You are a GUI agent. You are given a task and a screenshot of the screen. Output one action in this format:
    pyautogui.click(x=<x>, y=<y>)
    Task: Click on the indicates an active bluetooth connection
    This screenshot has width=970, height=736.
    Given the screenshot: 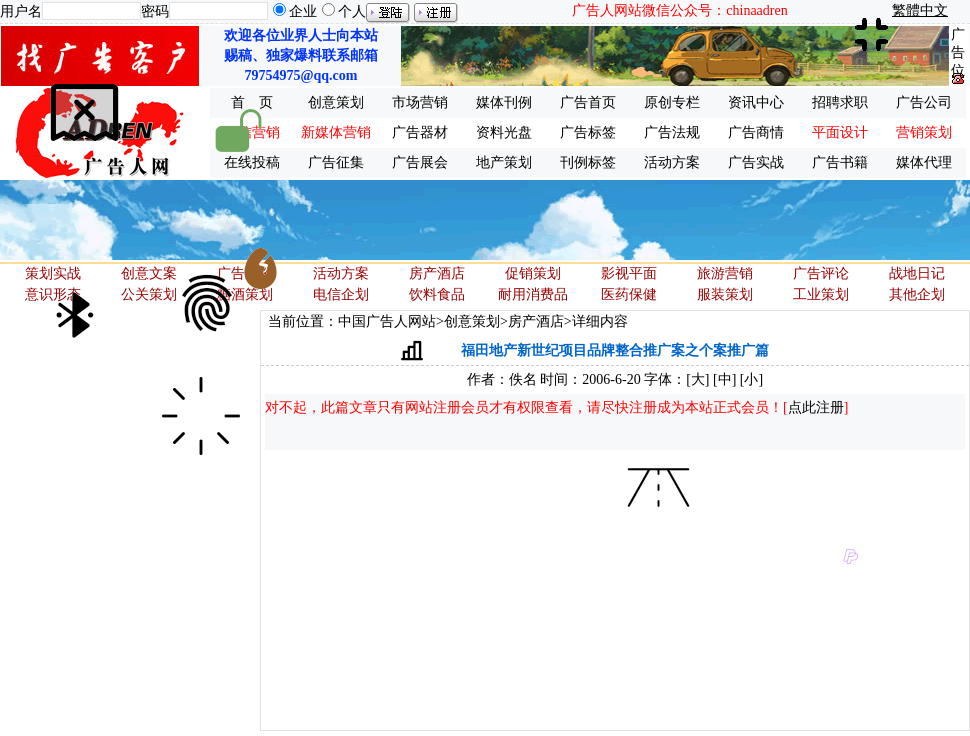 What is the action you would take?
    pyautogui.click(x=74, y=315)
    